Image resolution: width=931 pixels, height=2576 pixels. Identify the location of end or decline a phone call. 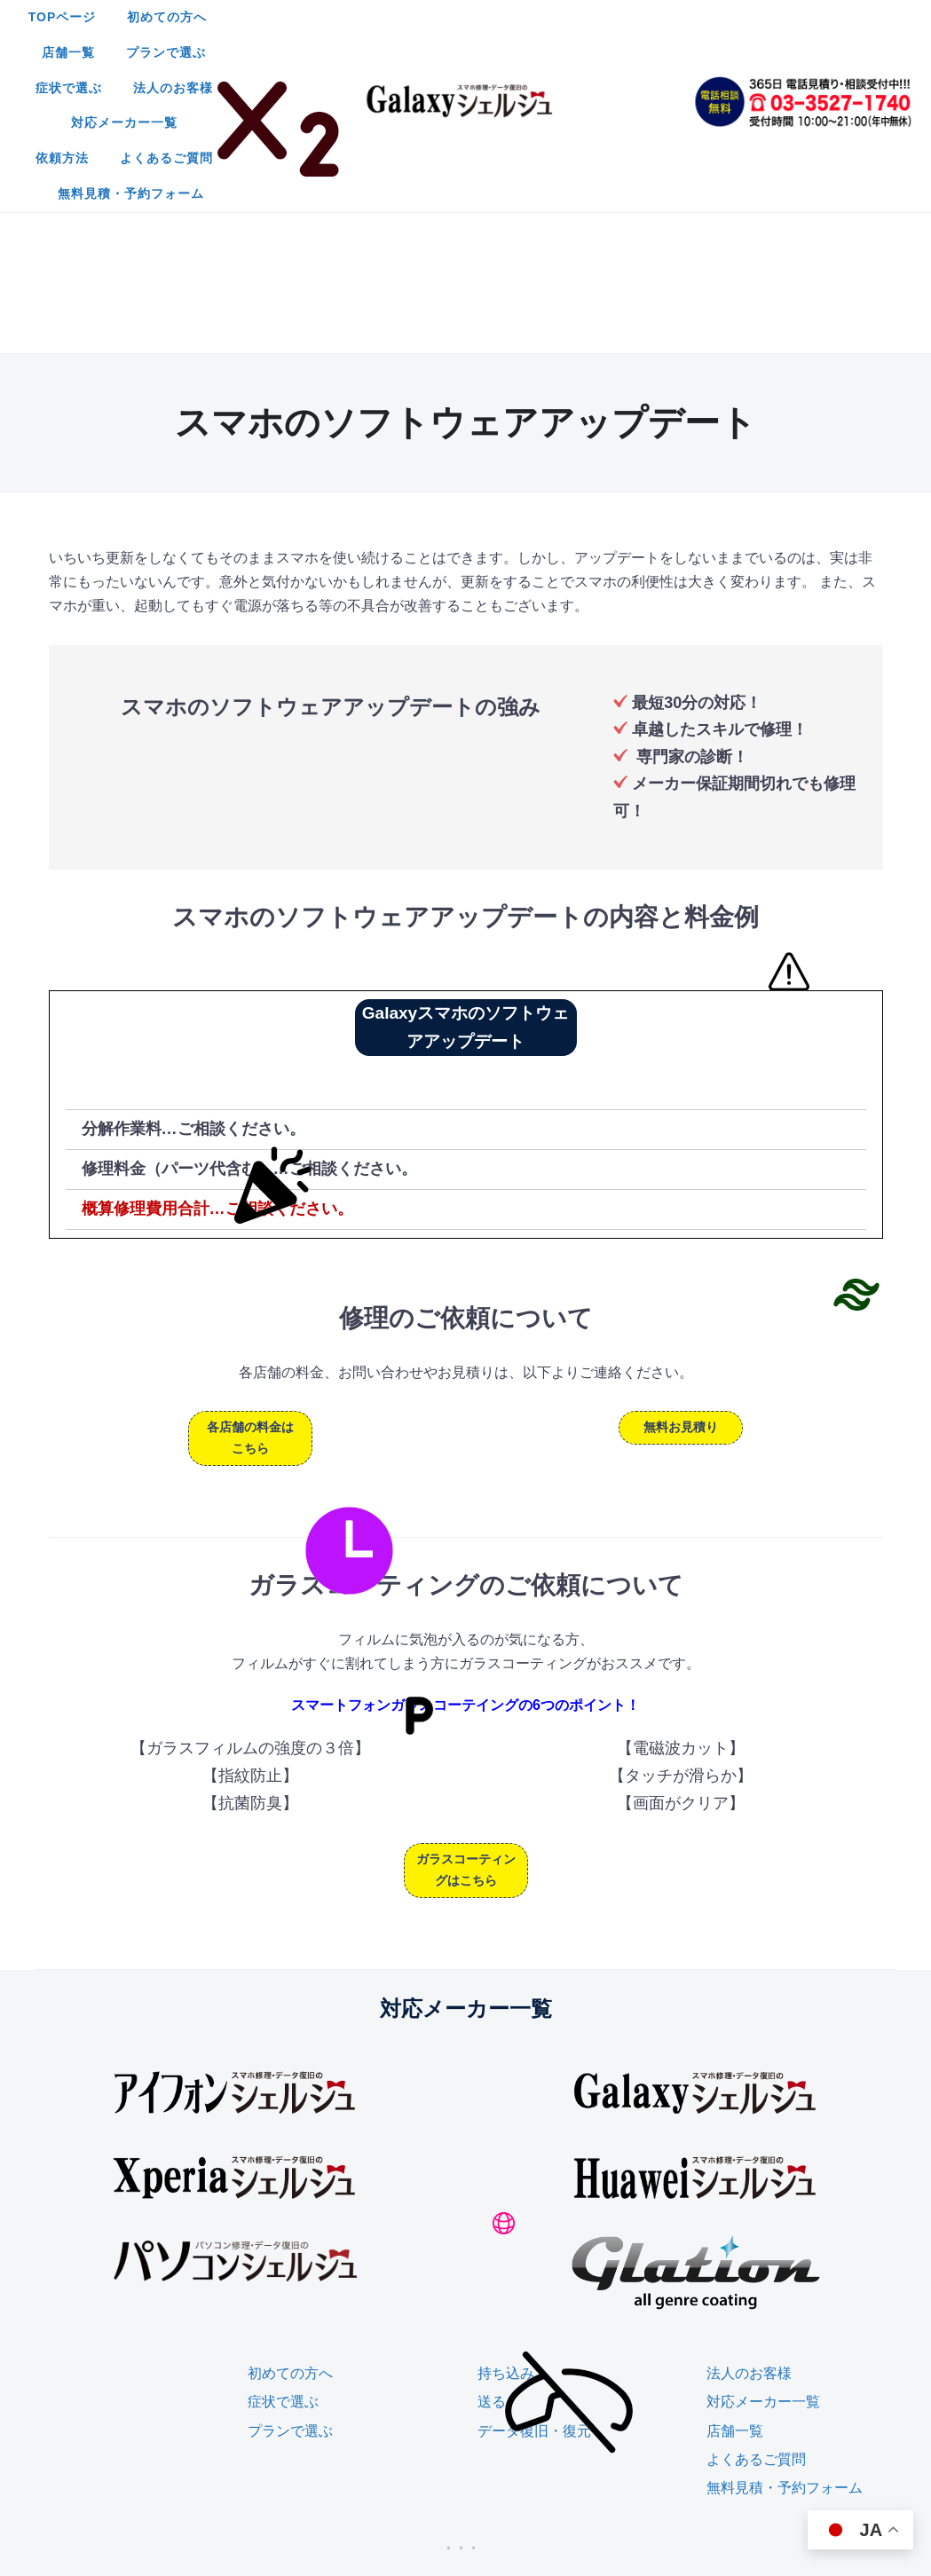
(569, 2402).